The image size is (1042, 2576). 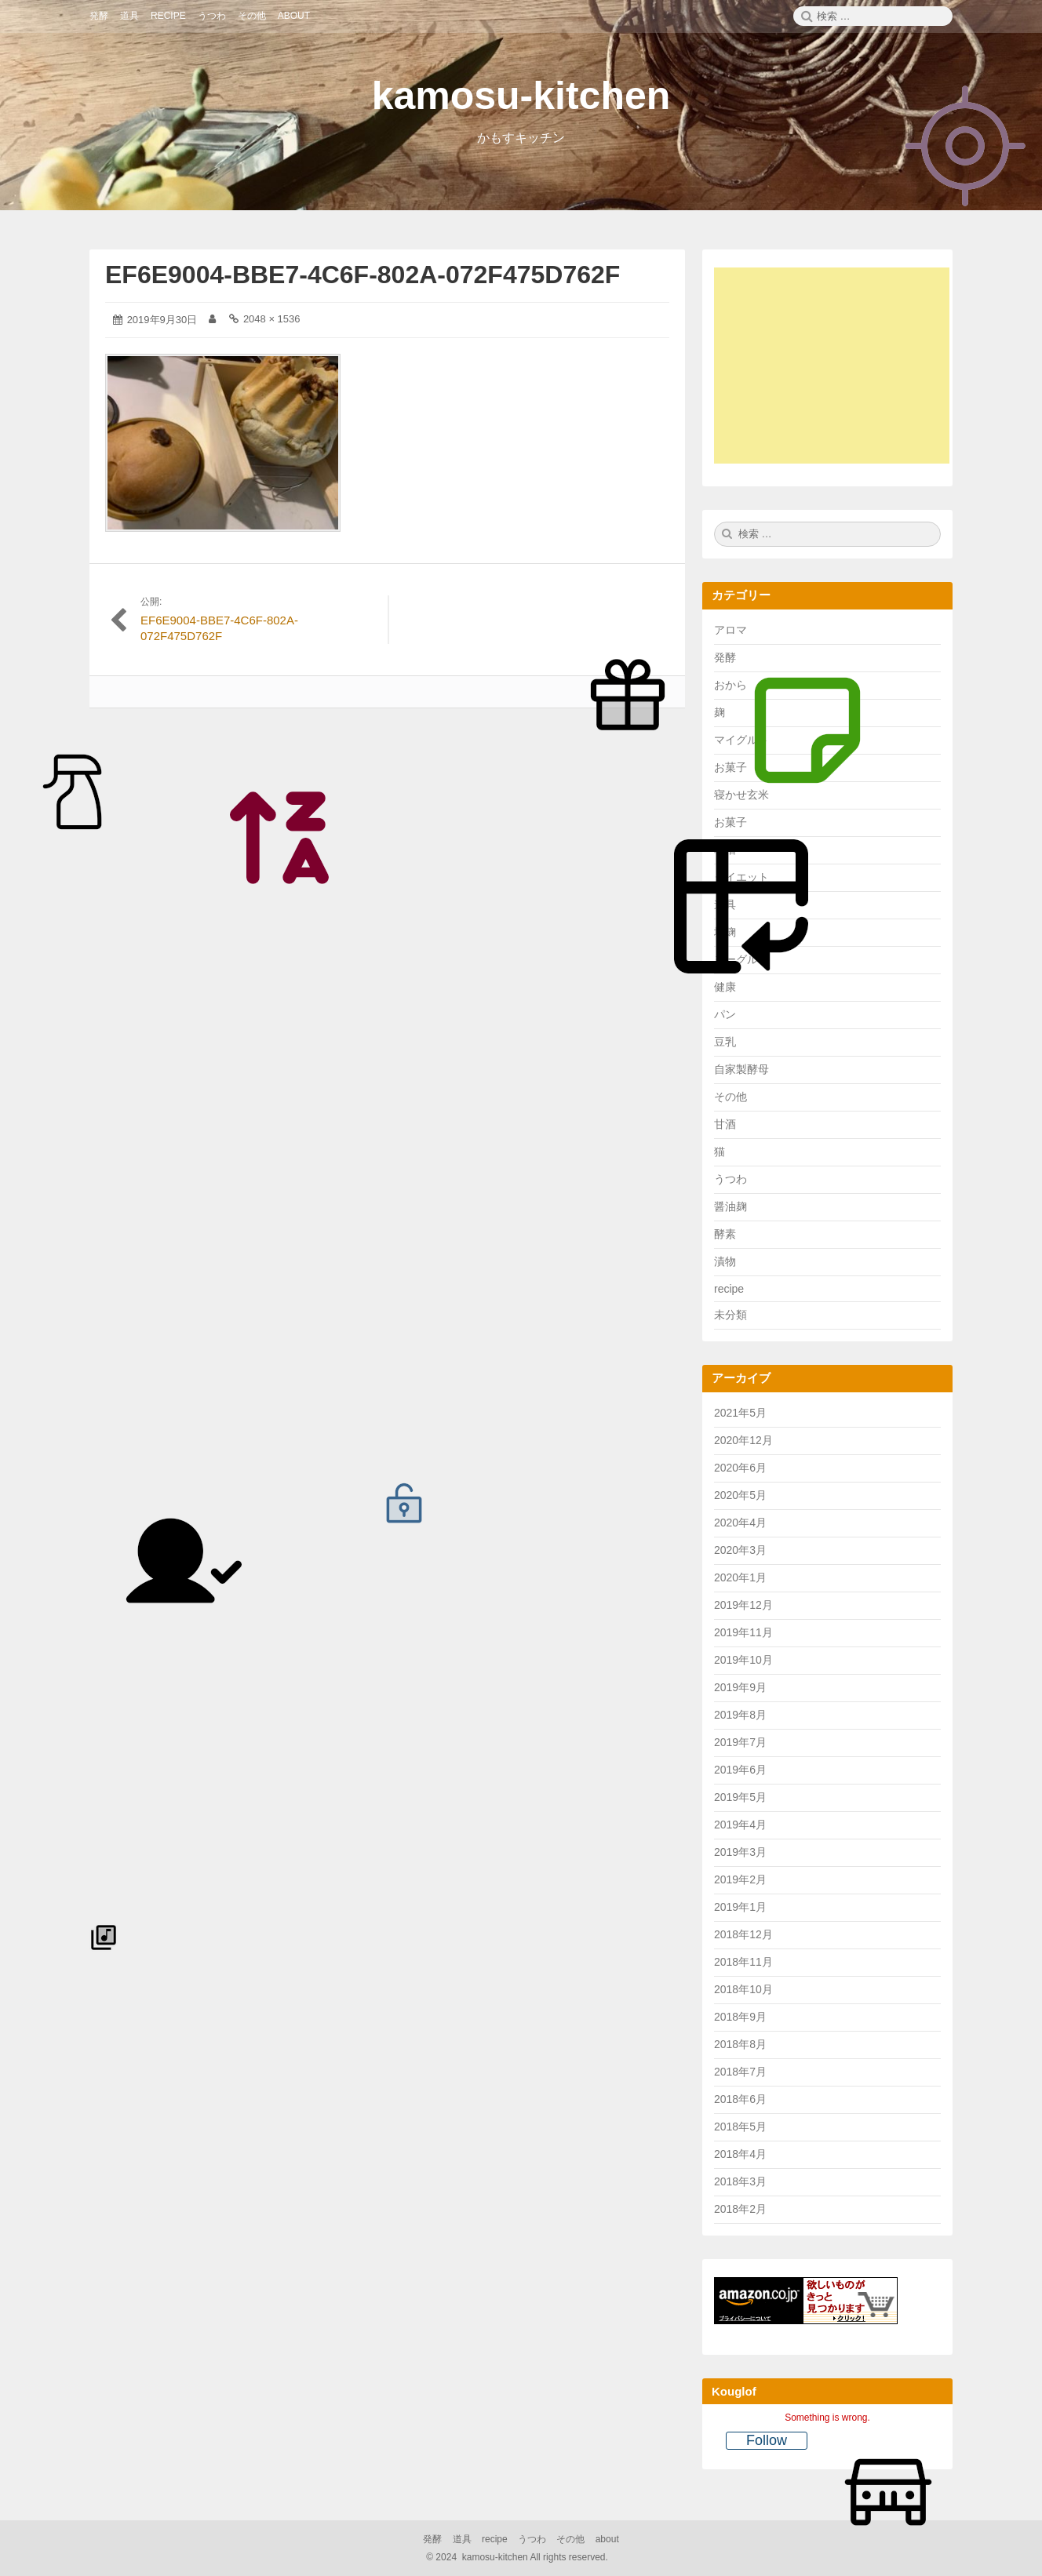 What do you see at coordinates (807, 730) in the screenshot?
I see `create a new sticky note` at bounding box center [807, 730].